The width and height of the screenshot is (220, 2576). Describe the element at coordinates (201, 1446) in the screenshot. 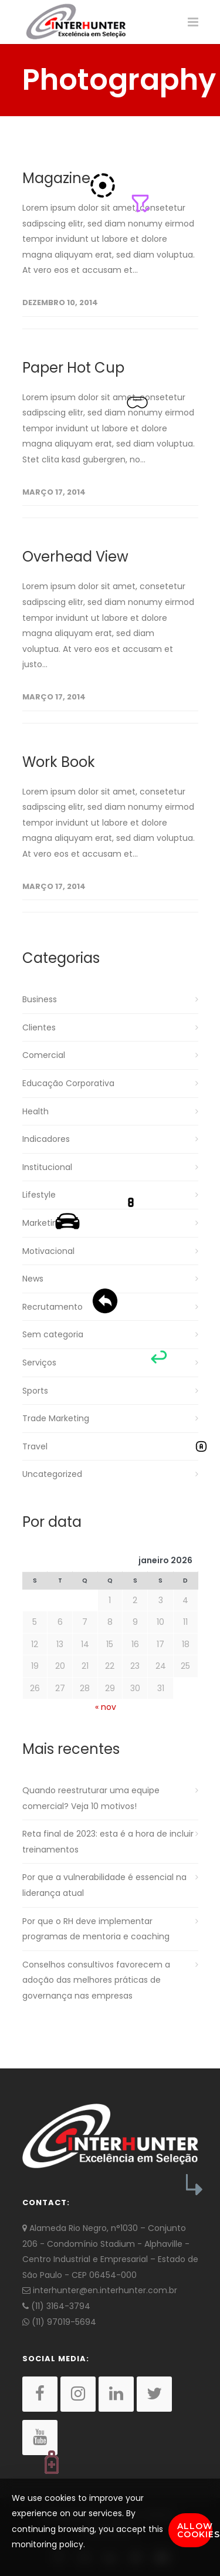

I see `select font style or text option A` at that location.